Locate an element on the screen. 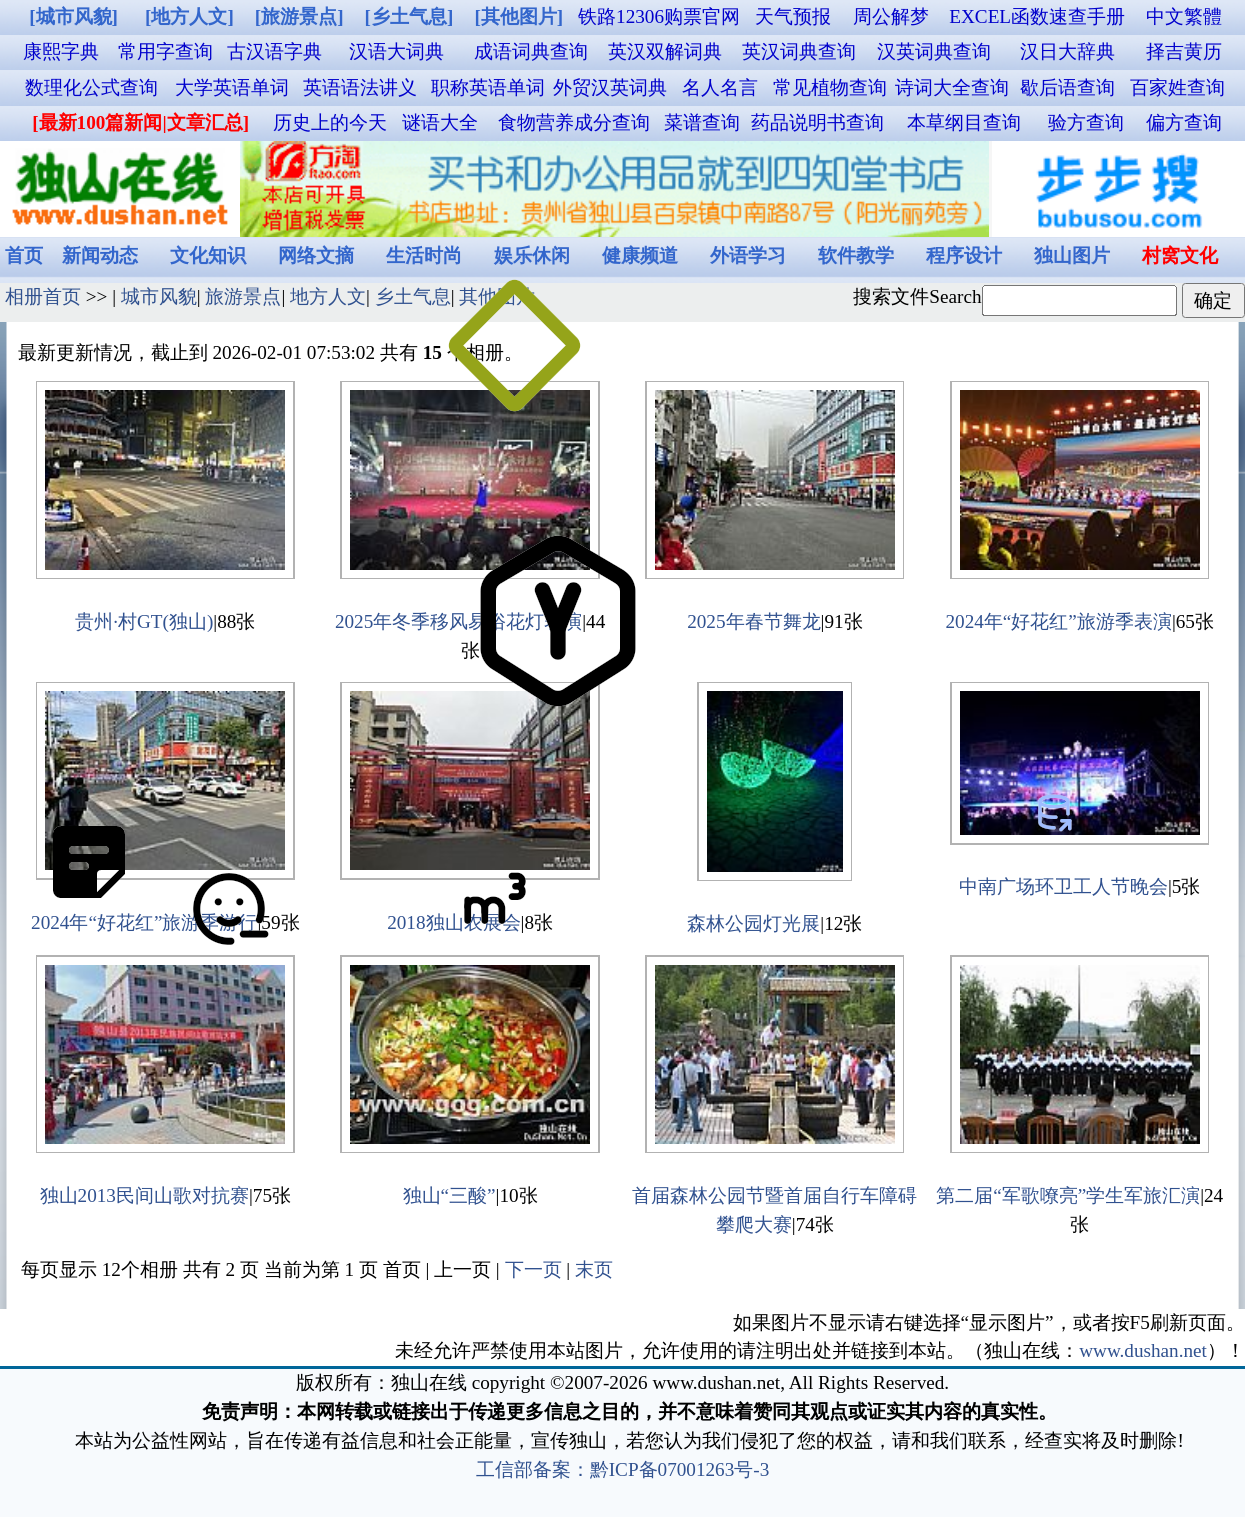  indicates volume measurement in cubic meters is located at coordinates (495, 900).